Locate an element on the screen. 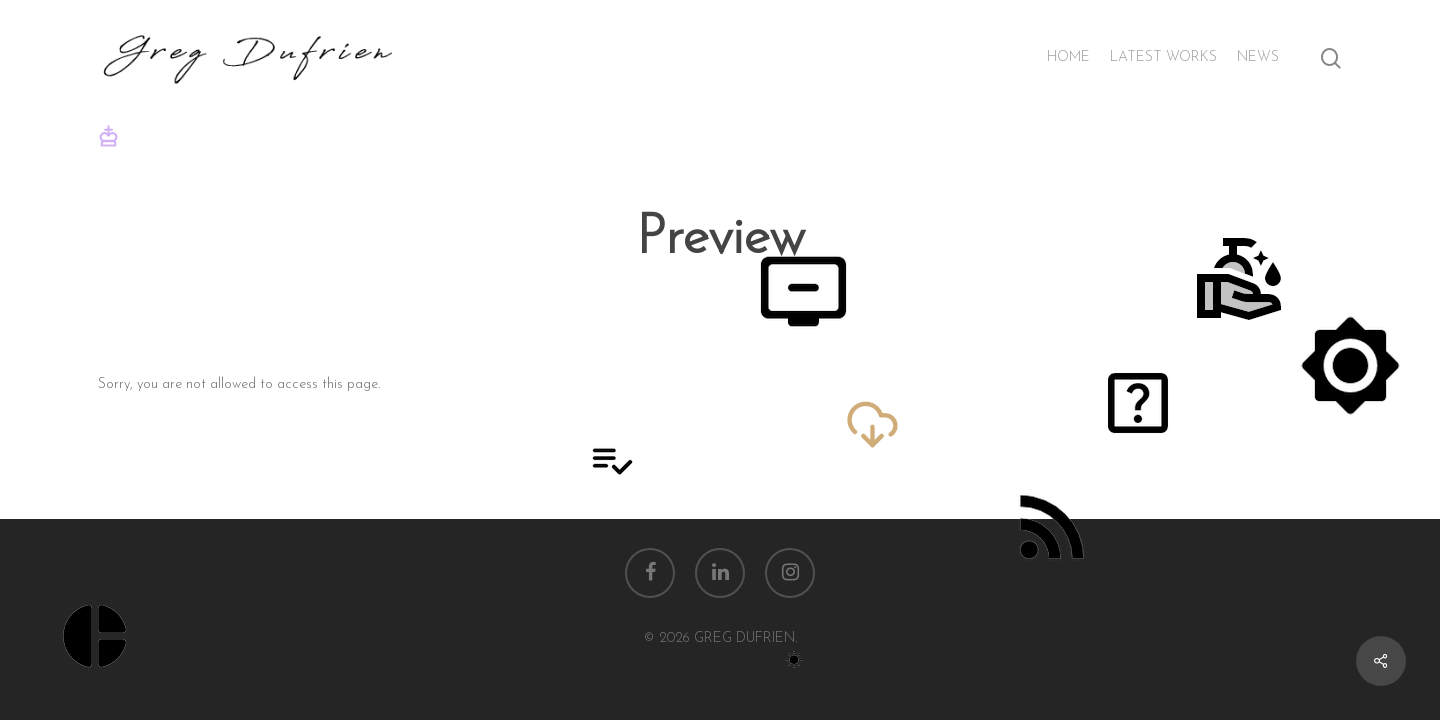 The image size is (1440, 720). access help center or support resources is located at coordinates (1138, 403).